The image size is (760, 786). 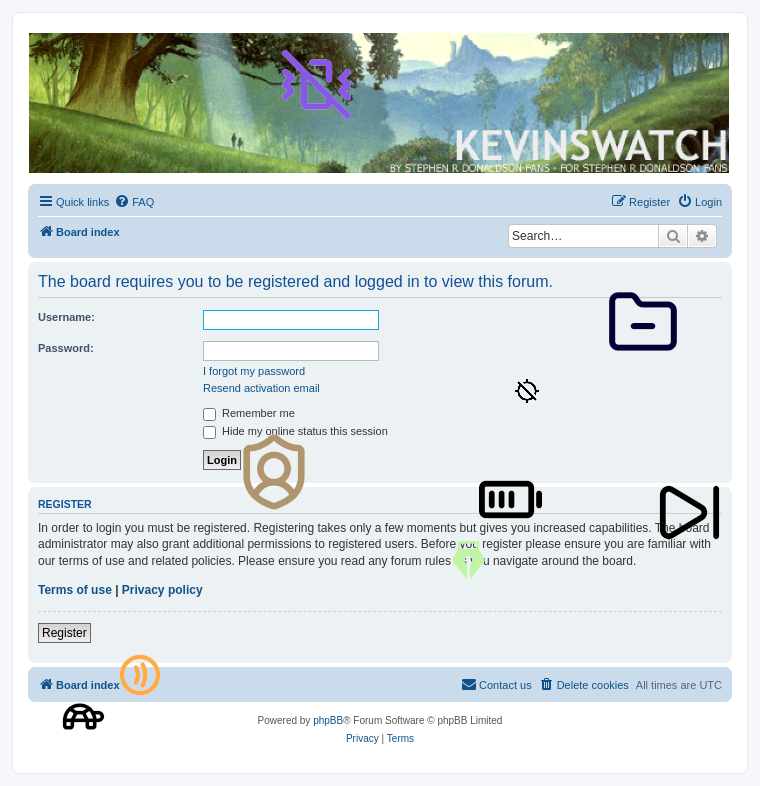 What do you see at coordinates (689, 512) in the screenshot?
I see `skip to the next track or video` at bounding box center [689, 512].